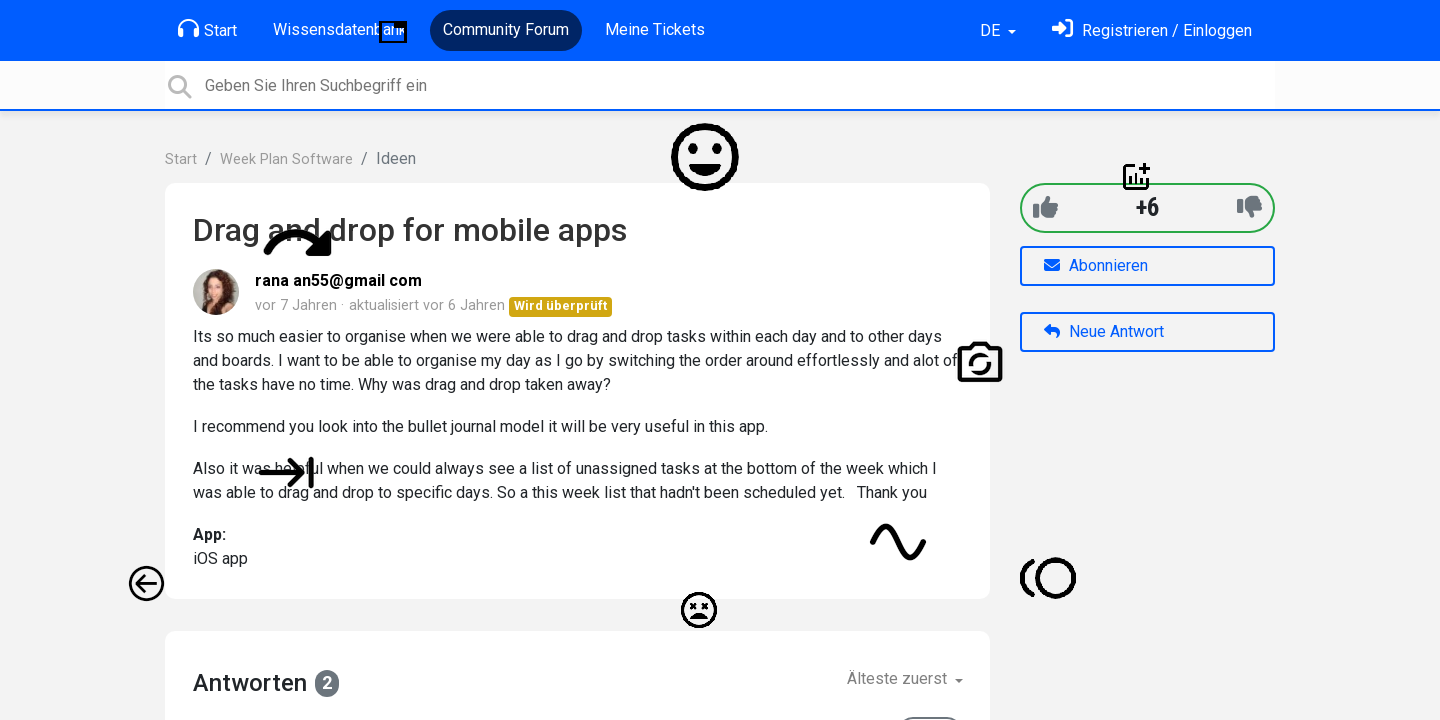 Image resolution: width=1440 pixels, height=720 pixels. I want to click on insert an emoji or emoticon, so click(705, 157).